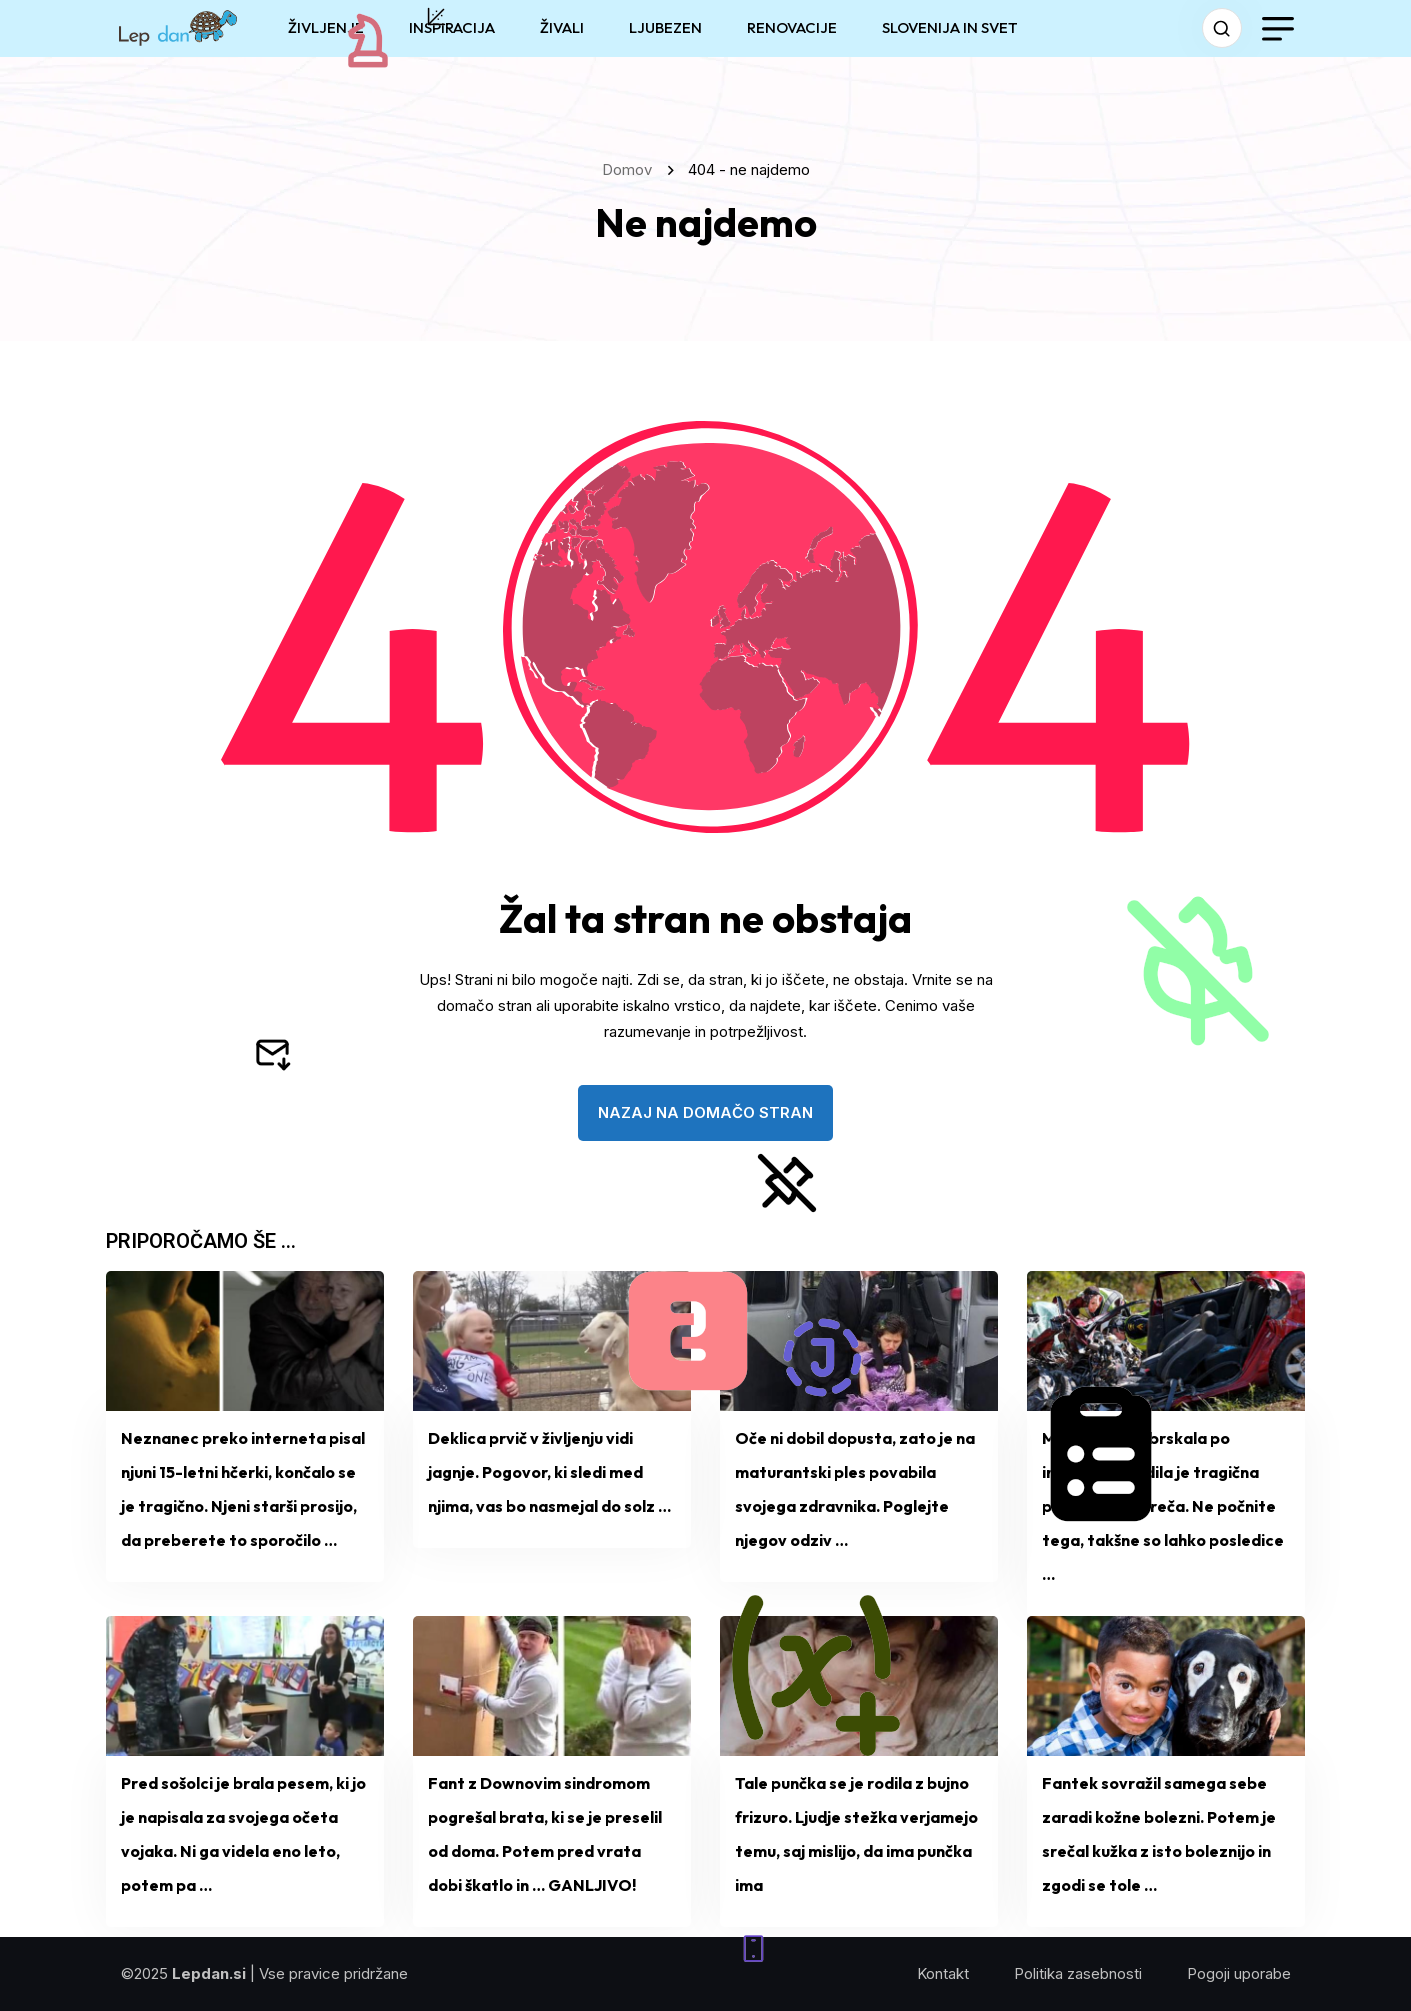 Image resolution: width=1411 pixels, height=2011 pixels. I want to click on add a new variable, so click(811, 1667).